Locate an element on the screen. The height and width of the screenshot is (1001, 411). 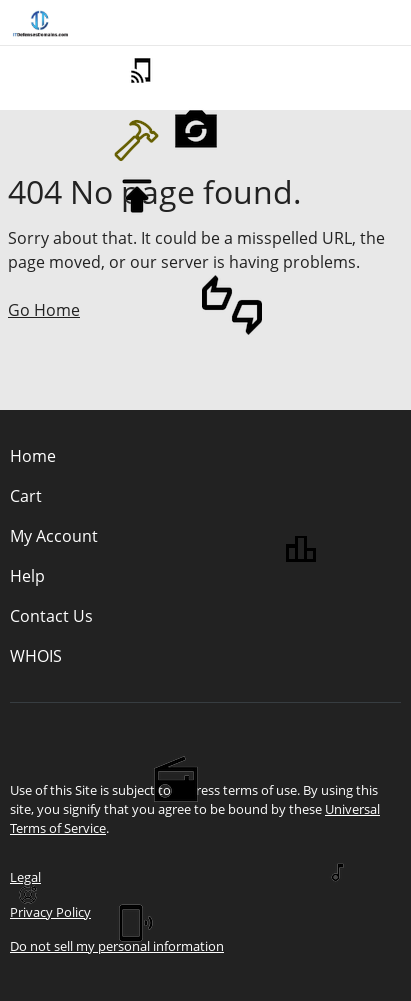
open radio or audio streaming is located at coordinates (176, 780).